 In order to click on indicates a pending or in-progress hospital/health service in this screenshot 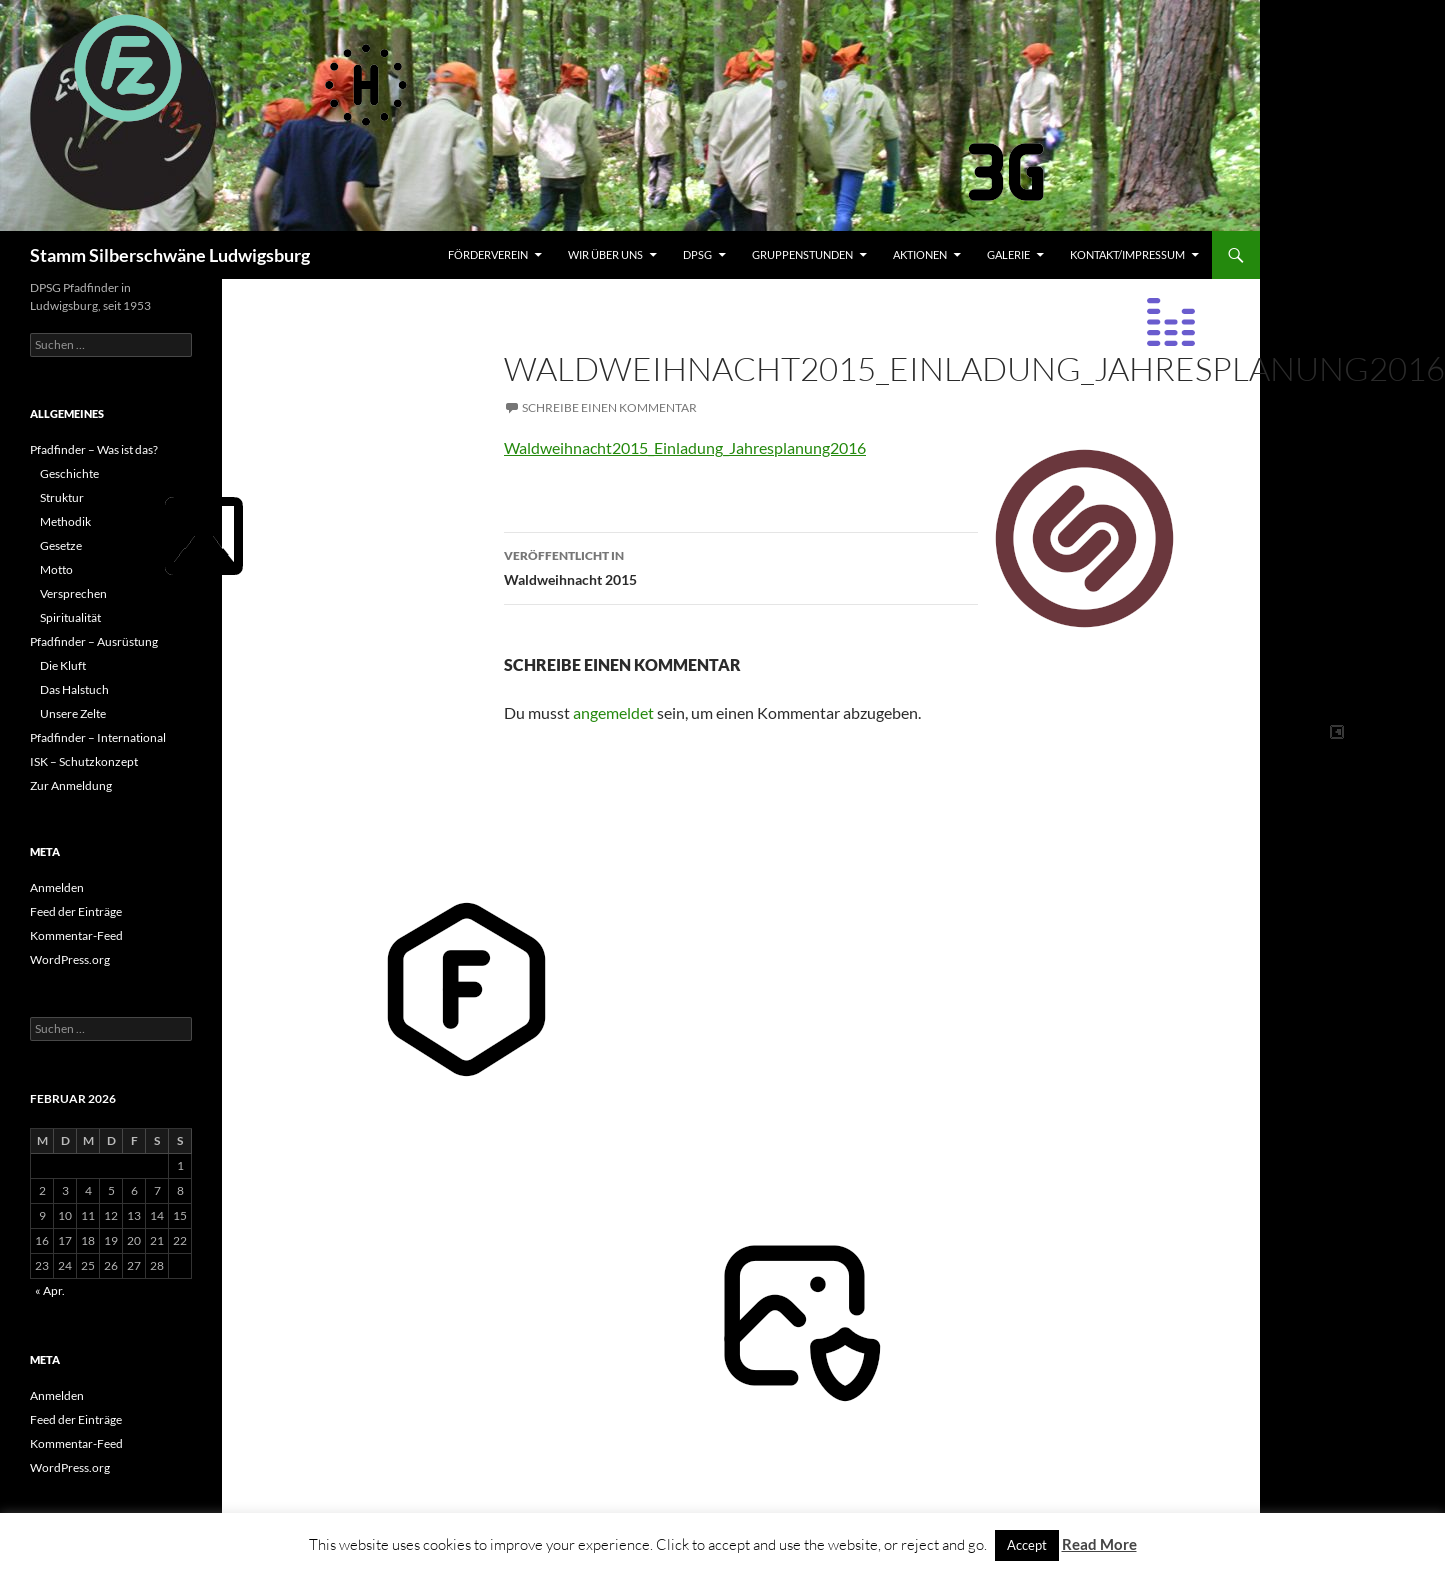, I will do `click(366, 85)`.